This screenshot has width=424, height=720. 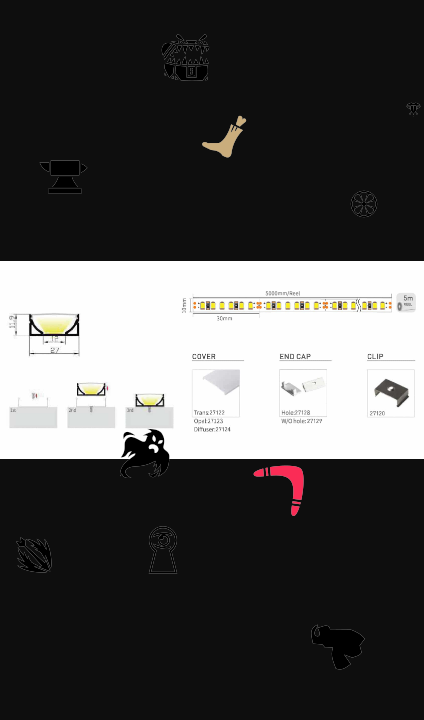 I want to click on boomerang weapon or tool in a game inventory, so click(x=278, y=490).